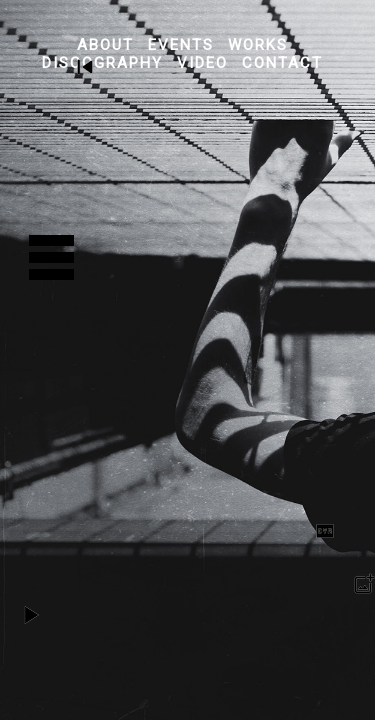 This screenshot has width=375, height=720. I want to click on access DVR recordings, so click(325, 531).